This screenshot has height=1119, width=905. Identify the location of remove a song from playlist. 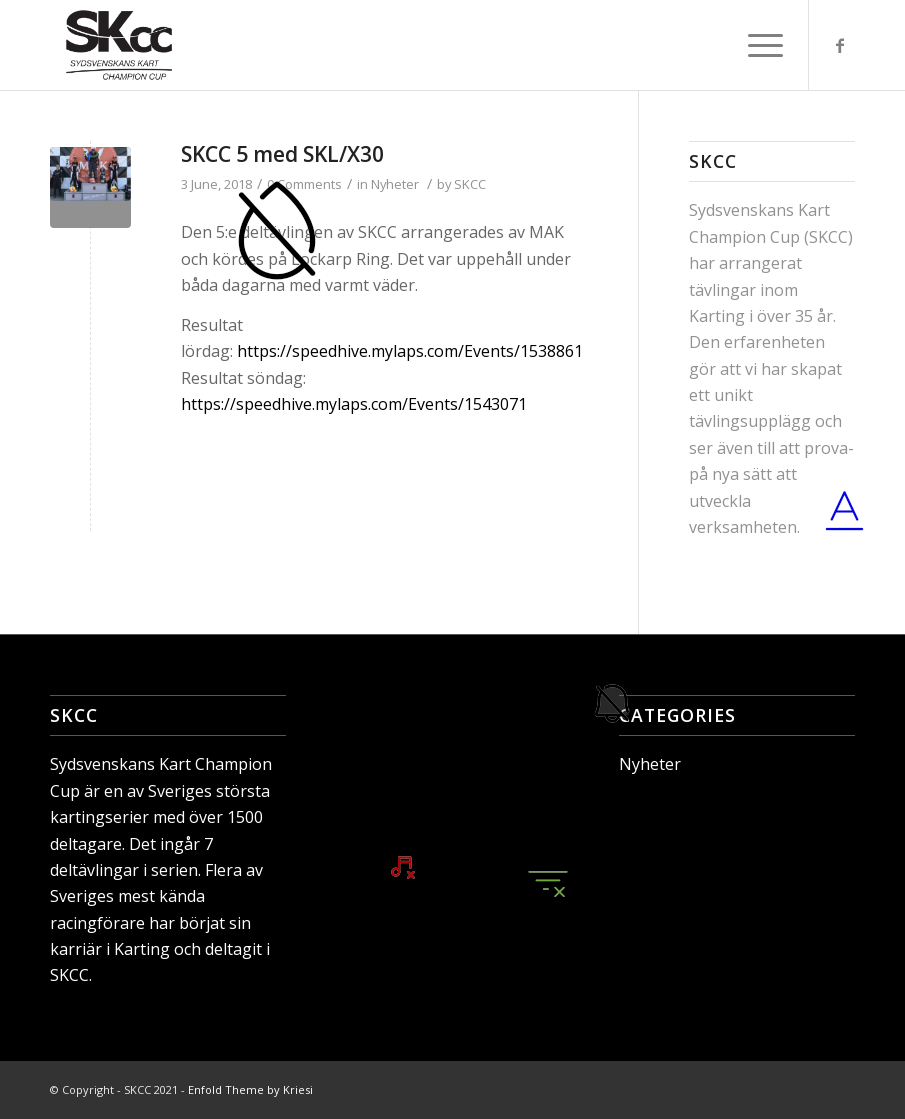
(402, 866).